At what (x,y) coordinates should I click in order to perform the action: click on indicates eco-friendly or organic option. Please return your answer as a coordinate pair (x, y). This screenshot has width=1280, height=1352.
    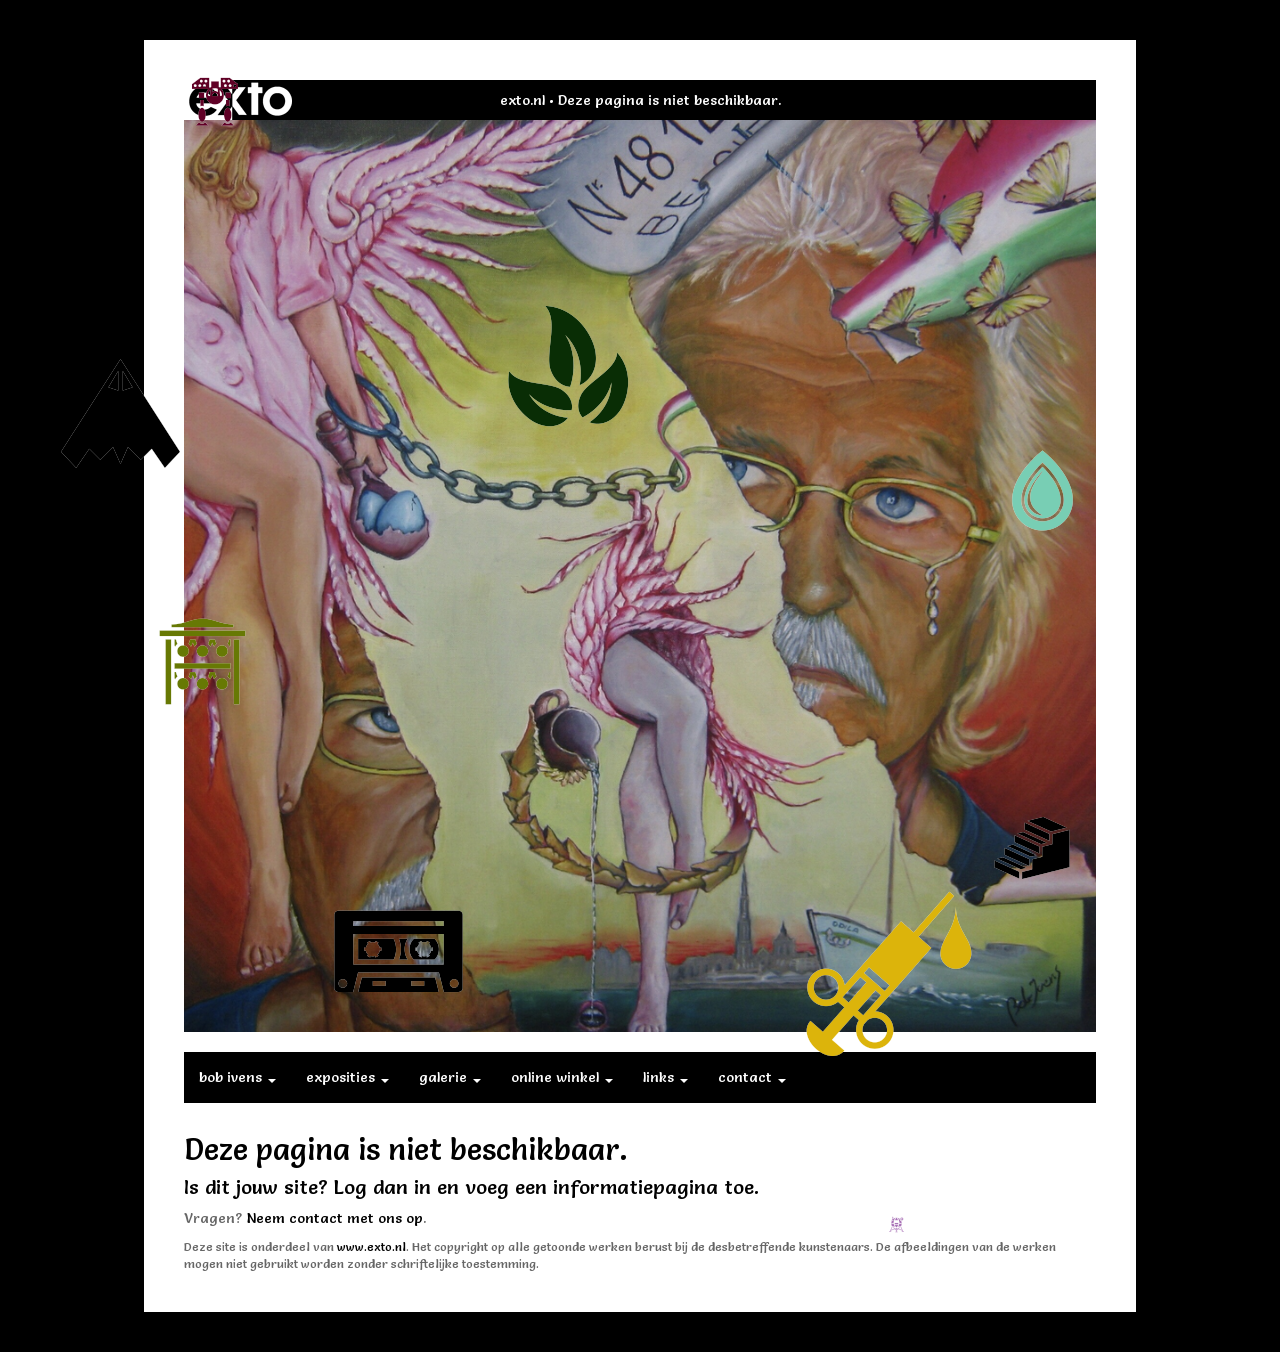
    Looking at the image, I should click on (569, 366).